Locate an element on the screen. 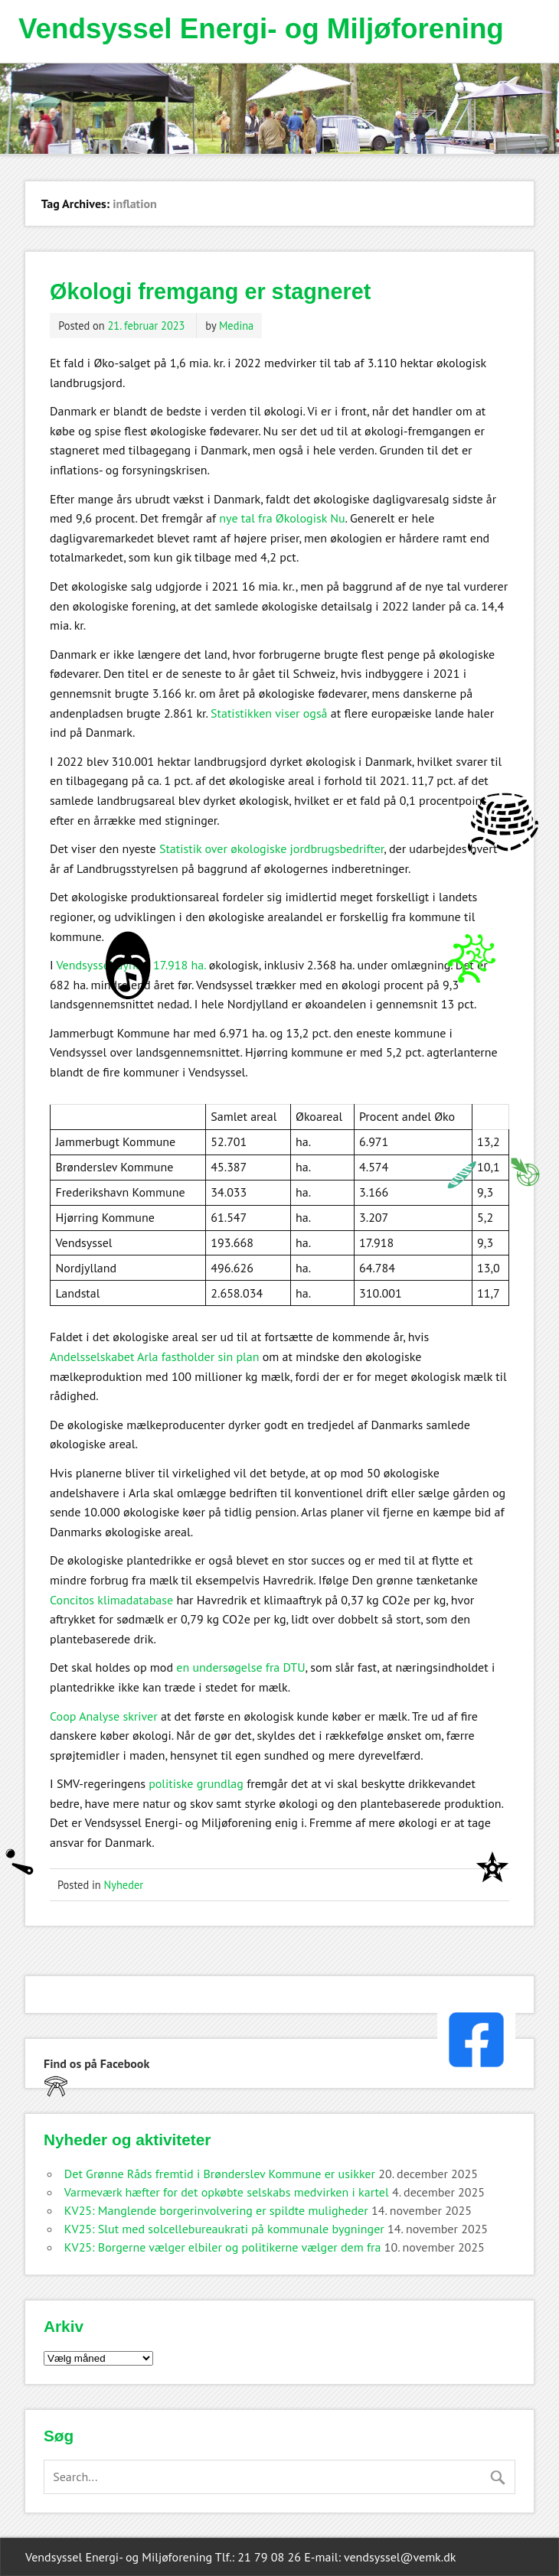 The height and width of the screenshot is (2576, 559). access karaoke or singing features is located at coordinates (129, 966).